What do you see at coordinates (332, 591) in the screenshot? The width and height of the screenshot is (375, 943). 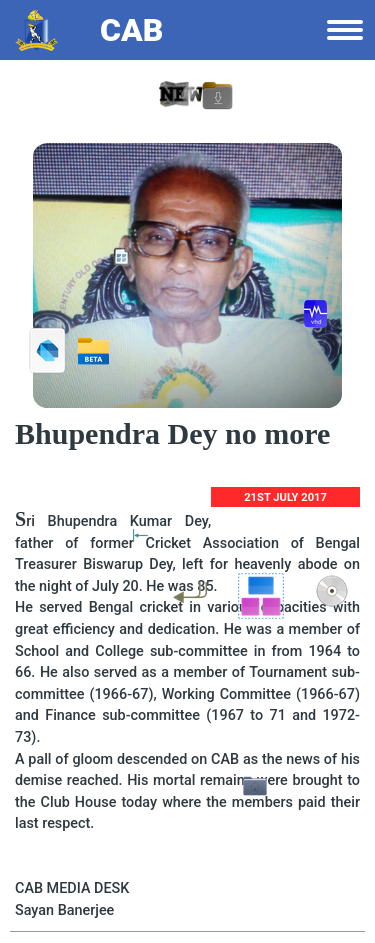 I see `indicates a CD-ROM drive or optical disc device` at bounding box center [332, 591].